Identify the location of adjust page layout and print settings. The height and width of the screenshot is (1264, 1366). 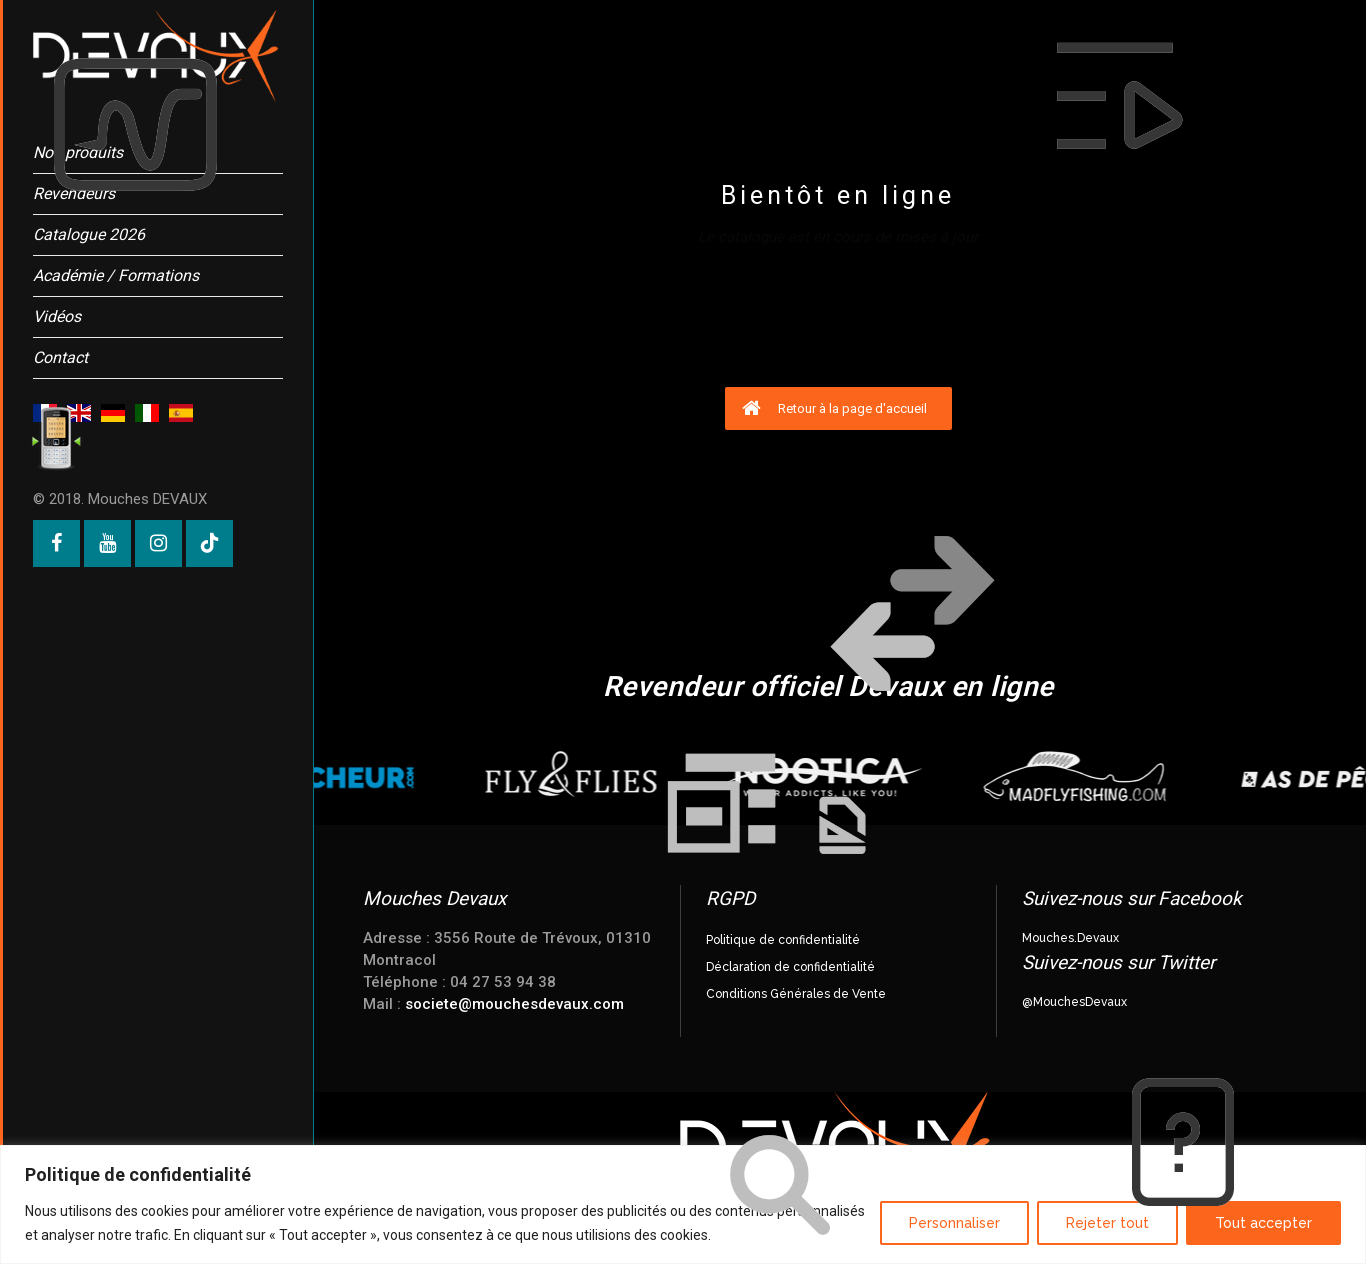
(842, 823).